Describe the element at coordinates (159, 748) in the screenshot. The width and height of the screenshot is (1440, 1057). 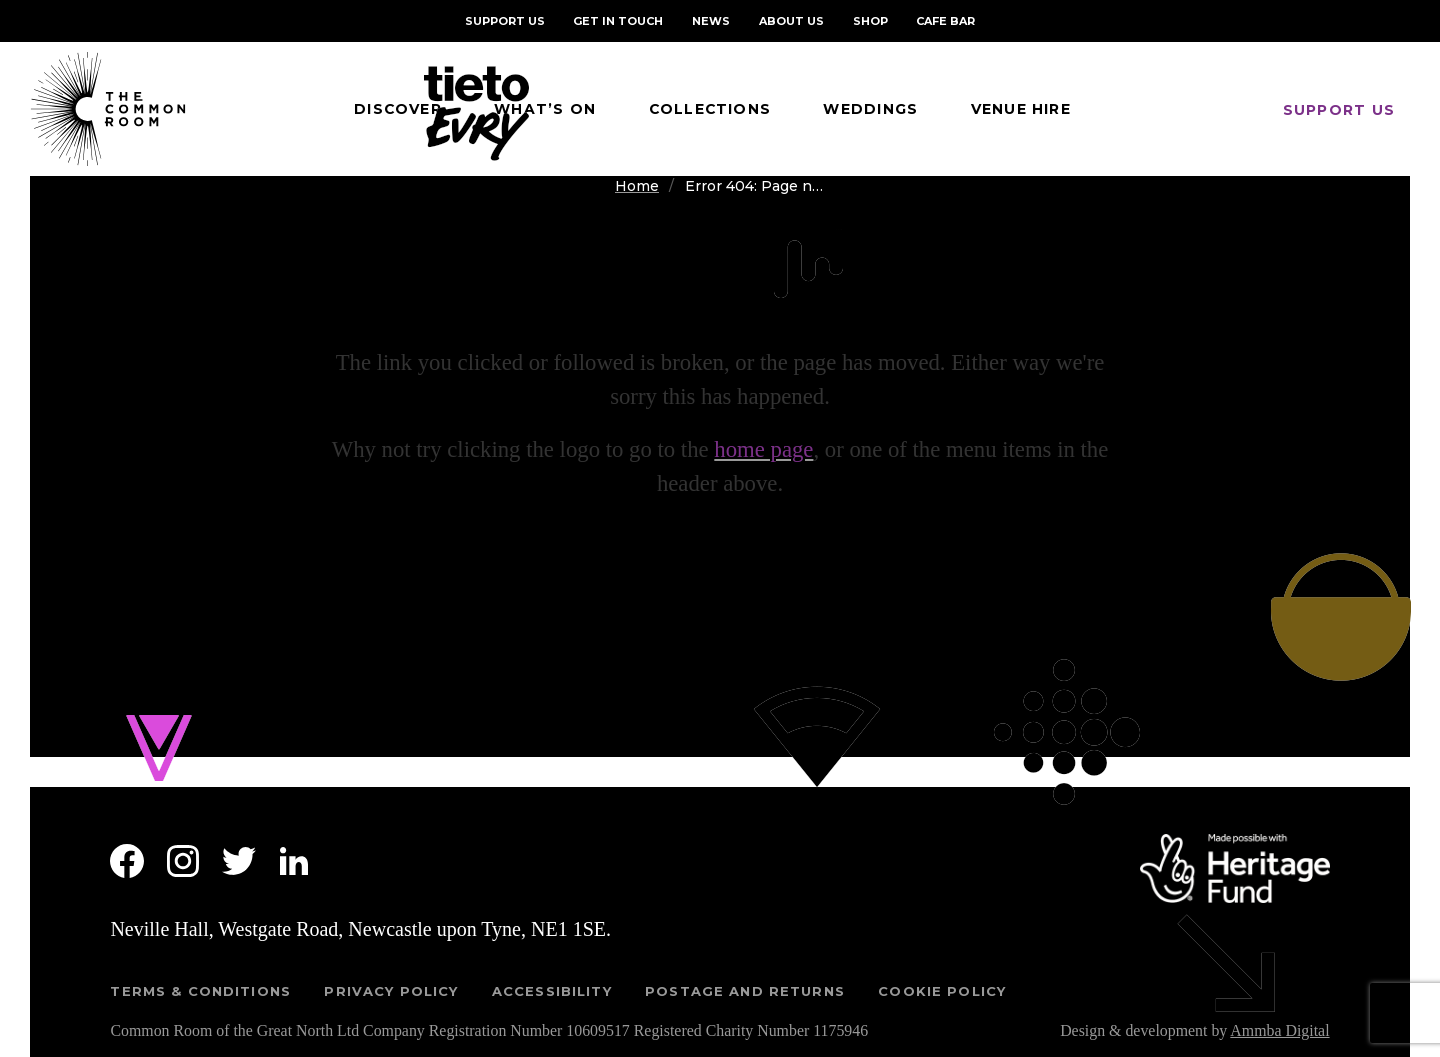
I see `open the ReVanced app` at that location.